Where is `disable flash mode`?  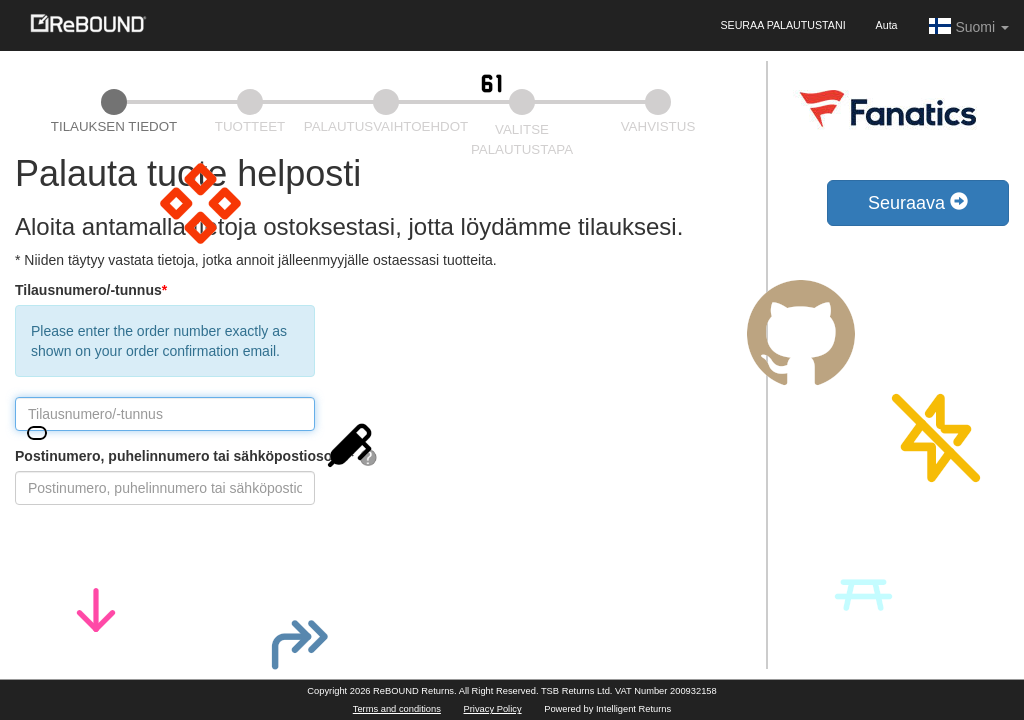
disable flash mode is located at coordinates (936, 438).